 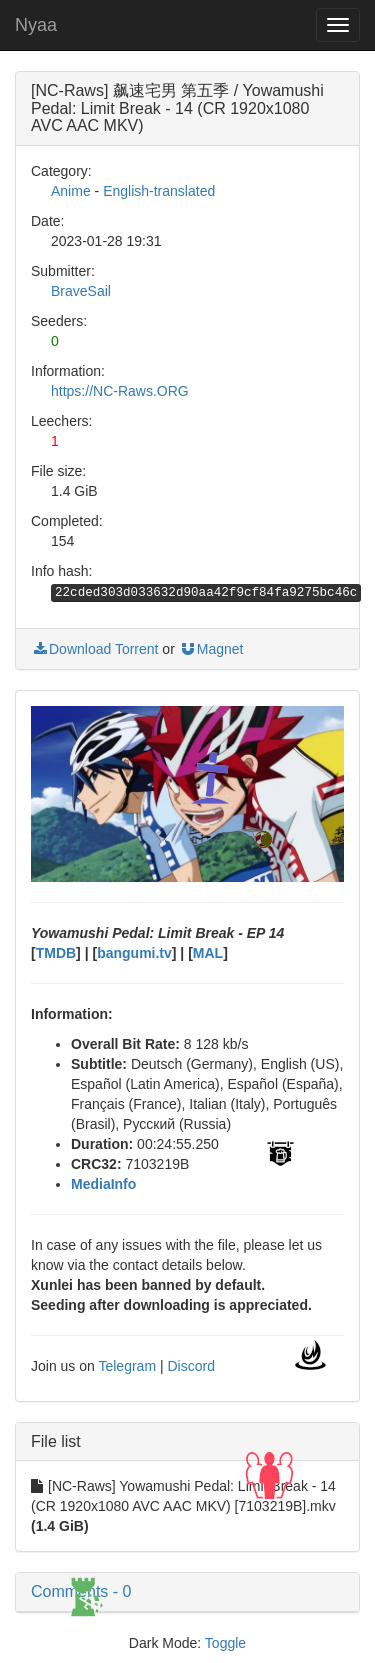 What do you see at coordinates (310, 1354) in the screenshot?
I see `indicates a fire hazard or danger zone` at bounding box center [310, 1354].